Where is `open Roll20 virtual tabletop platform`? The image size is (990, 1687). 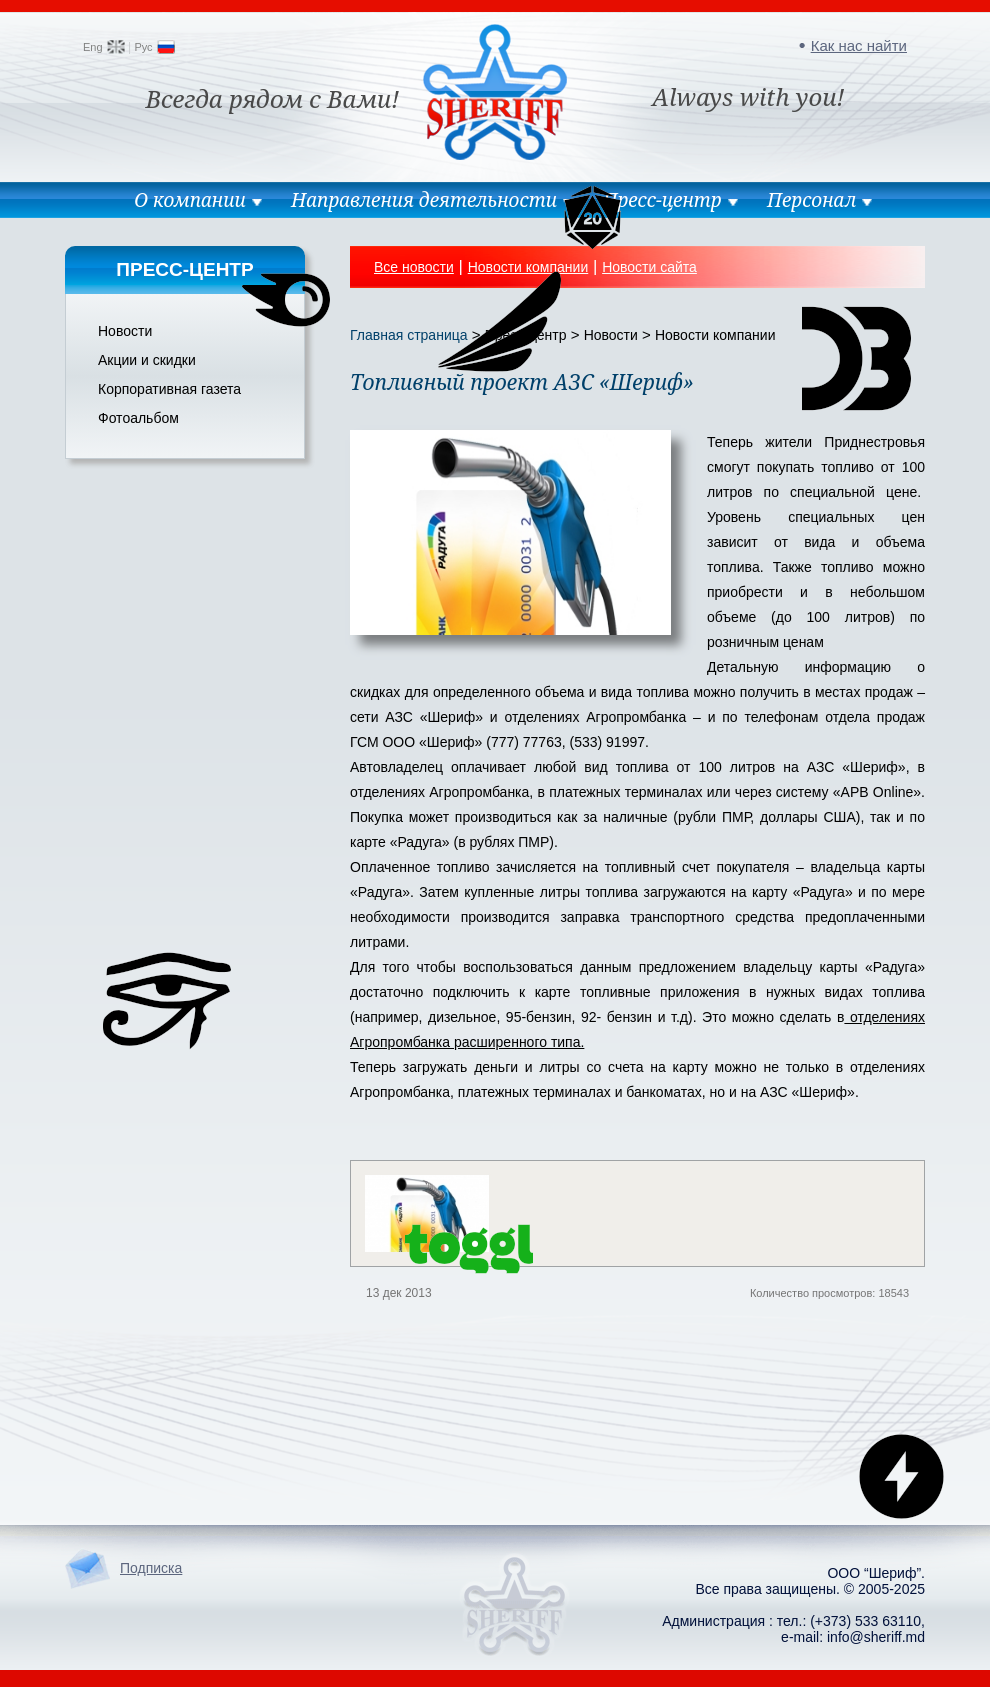
open Roll20 virtual tabletop platform is located at coordinates (592, 217).